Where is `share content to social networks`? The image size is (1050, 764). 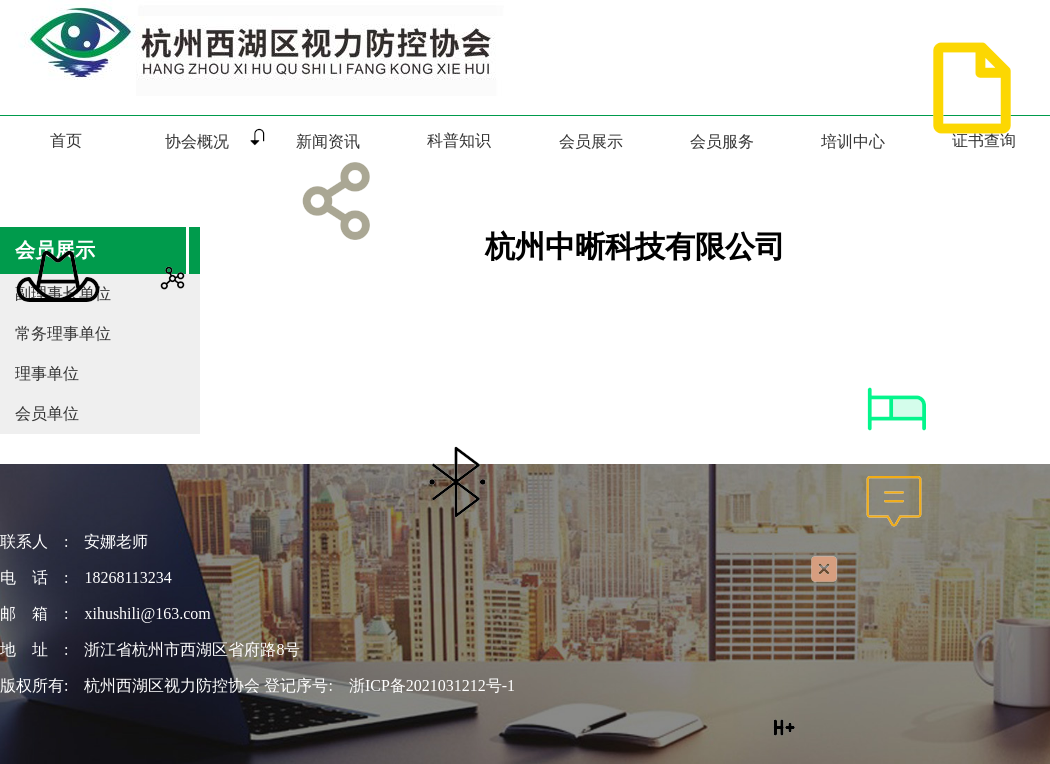
share content to social networks is located at coordinates (339, 201).